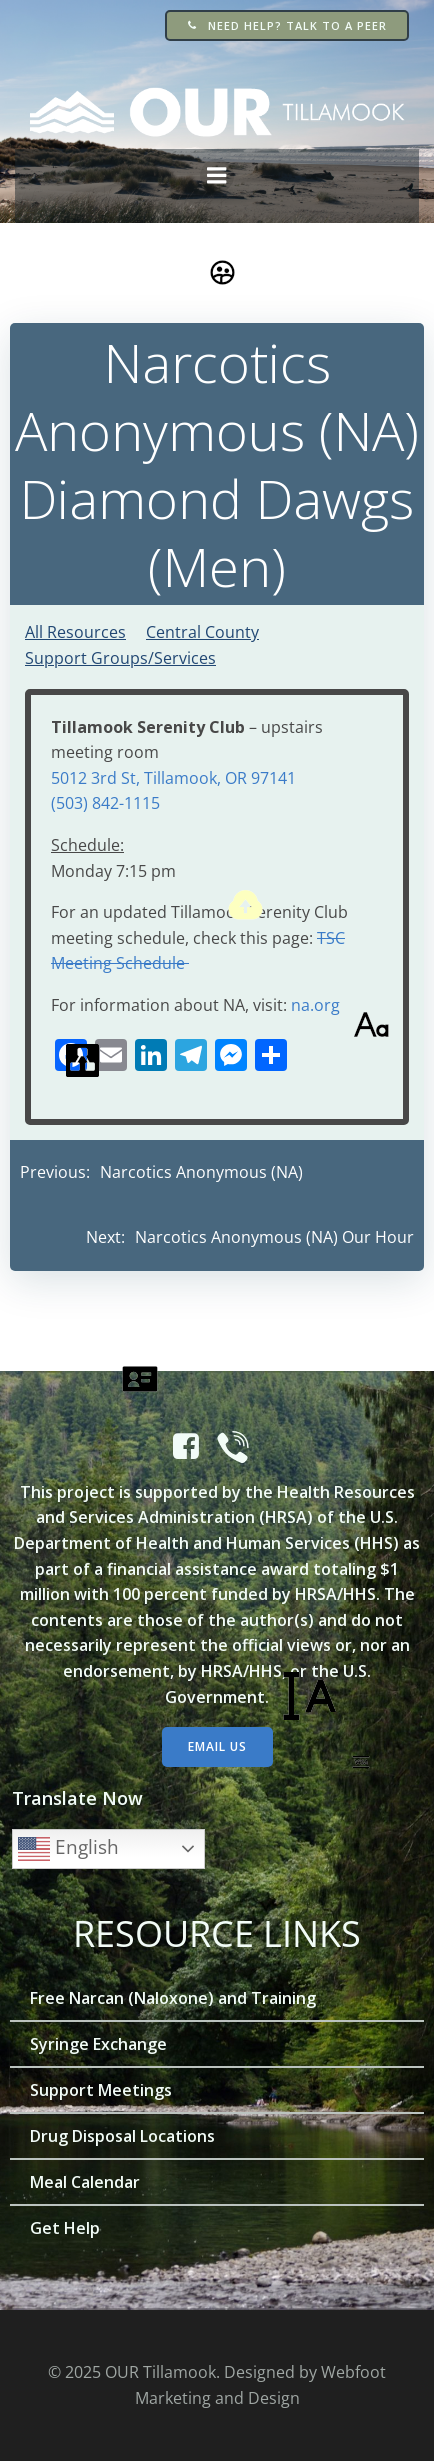  What do you see at coordinates (361, 1762) in the screenshot?
I see `visa card accepted as payment method` at bounding box center [361, 1762].